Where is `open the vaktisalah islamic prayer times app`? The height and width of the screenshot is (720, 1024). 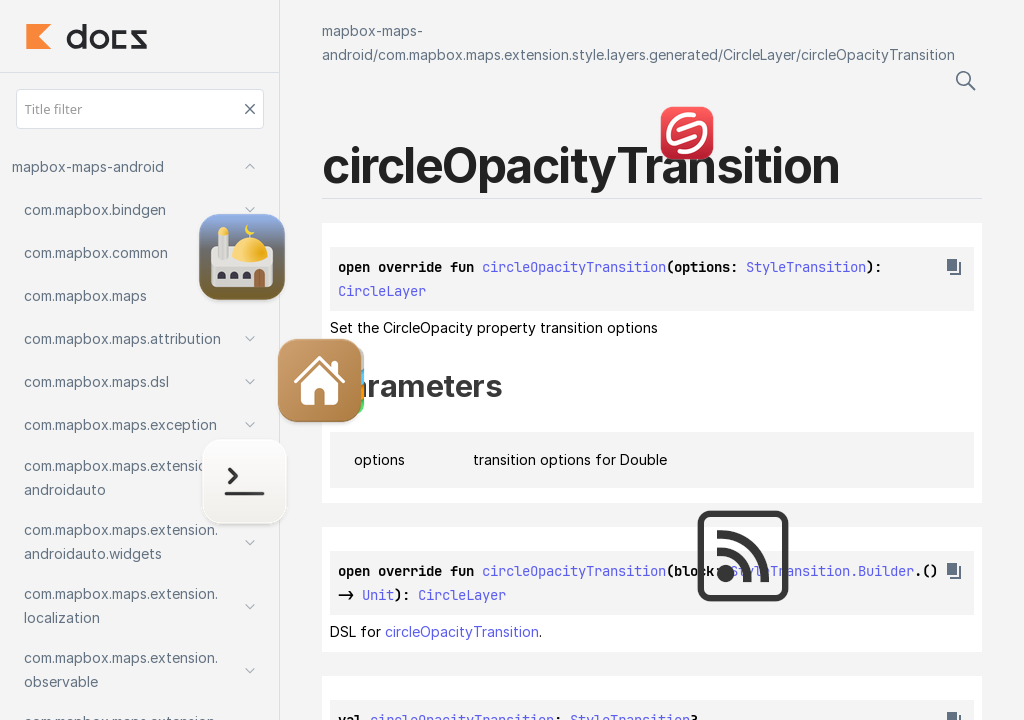 open the vaktisalah islamic prayer times app is located at coordinates (242, 257).